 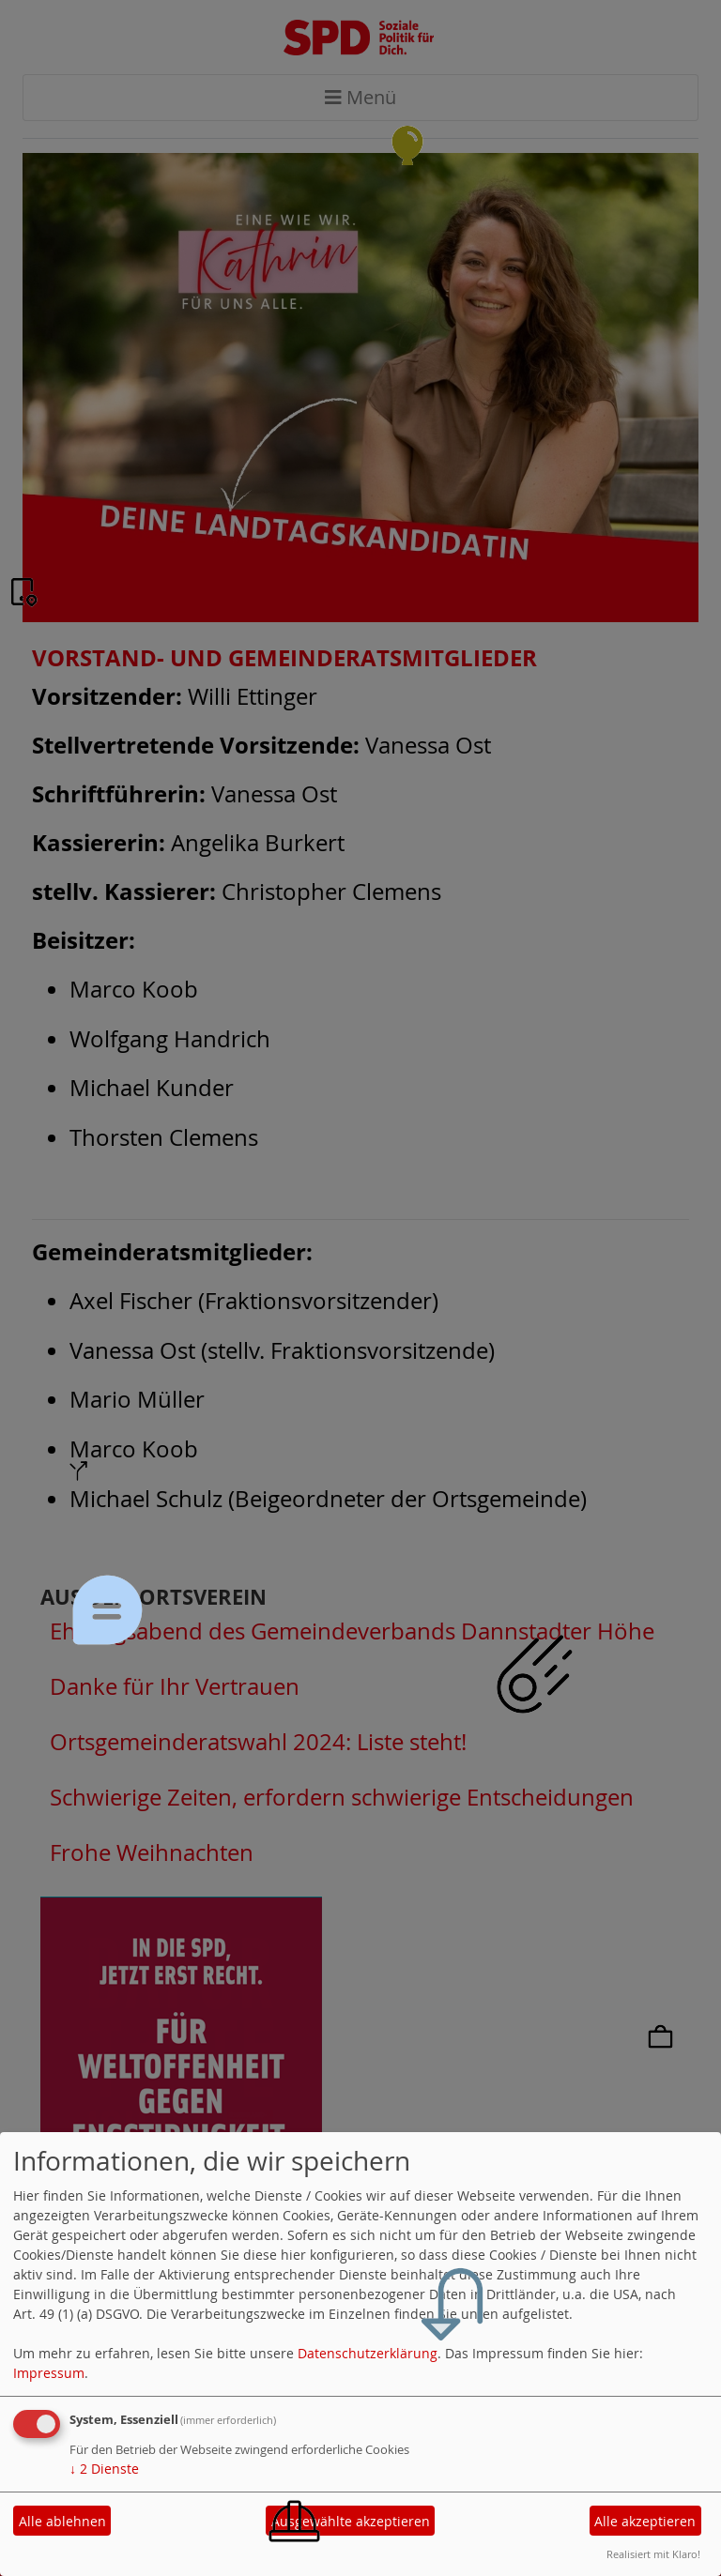 I want to click on bear right at the fork, so click(x=78, y=1471).